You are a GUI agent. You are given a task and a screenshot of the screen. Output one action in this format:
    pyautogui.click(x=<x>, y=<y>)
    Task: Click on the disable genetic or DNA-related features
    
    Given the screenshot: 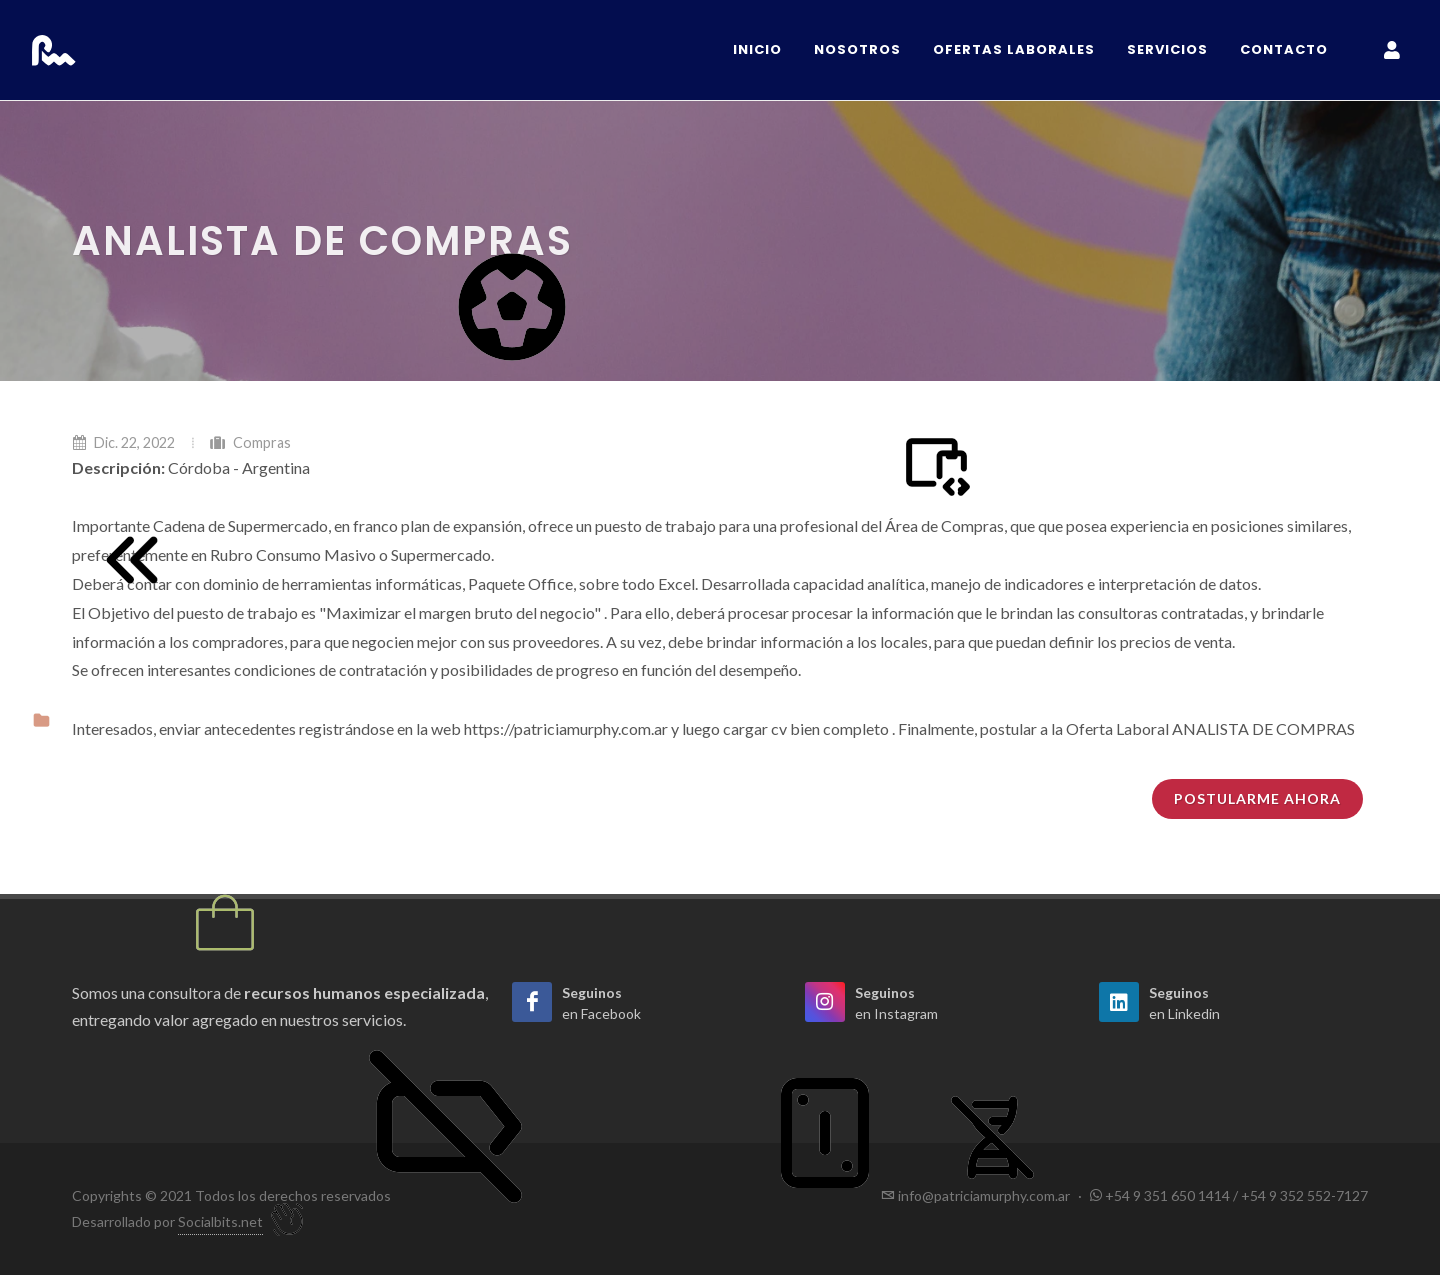 What is the action you would take?
    pyautogui.click(x=992, y=1137)
    